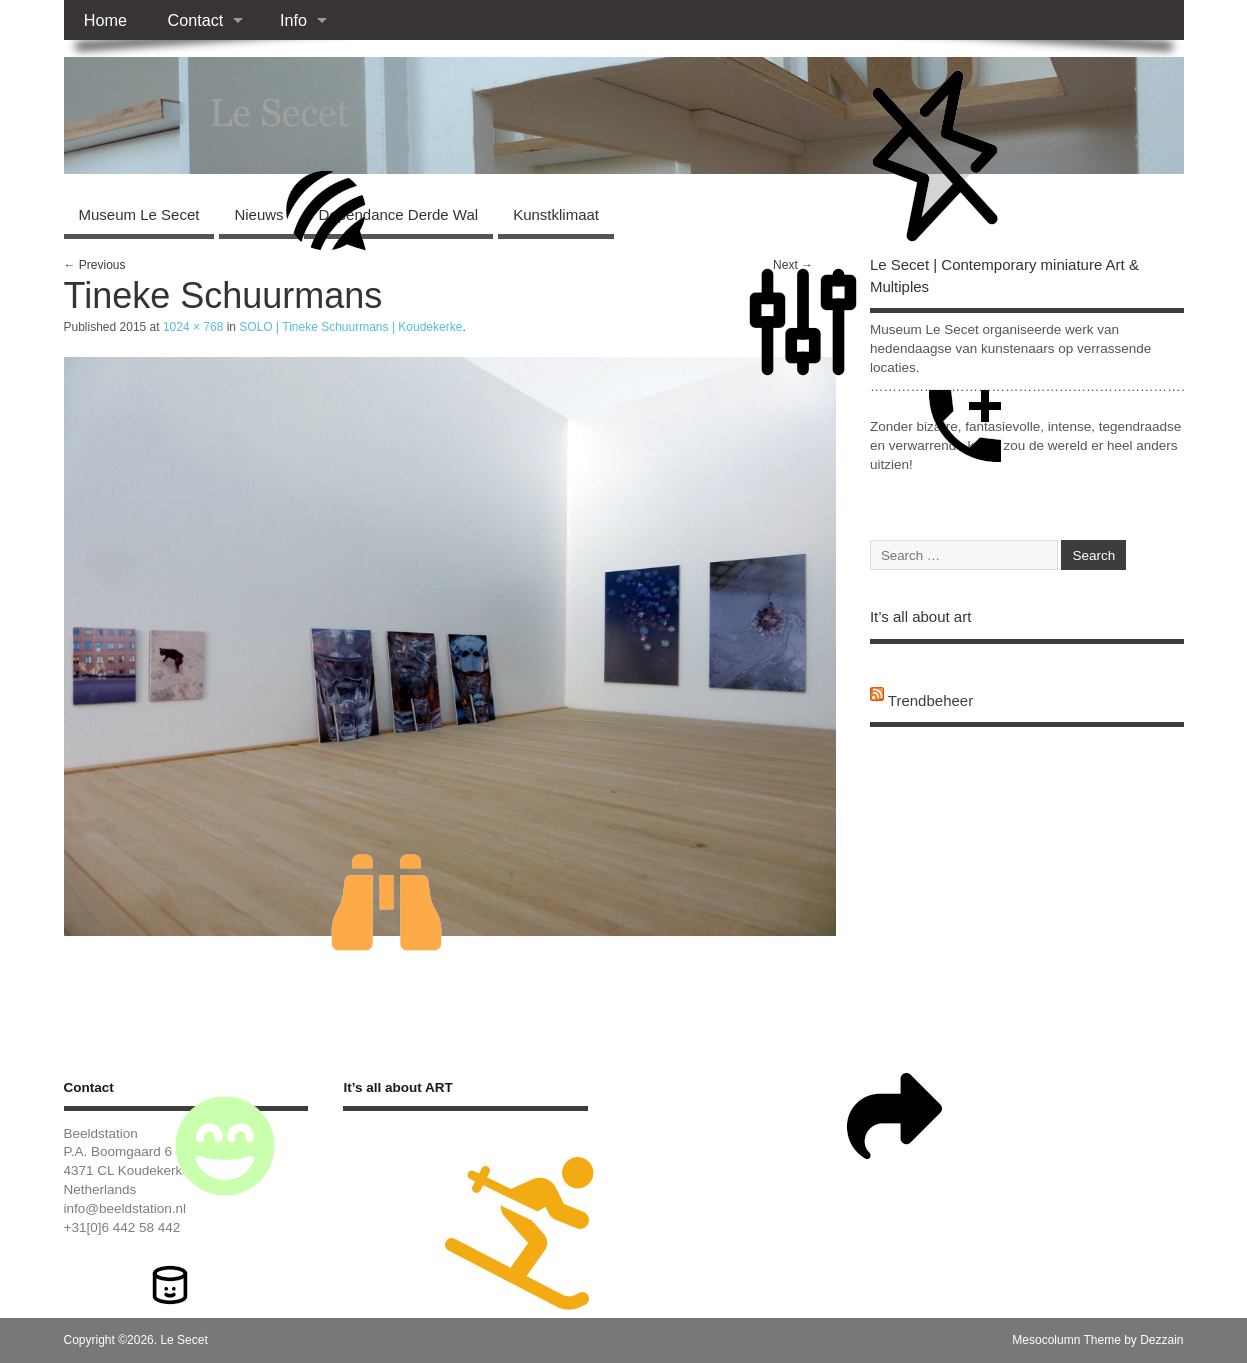 The height and width of the screenshot is (1363, 1247). What do you see at coordinates (965, 426) in the screenshot?
I see `add a new contact to your phone` at bounding box center [965, 426].